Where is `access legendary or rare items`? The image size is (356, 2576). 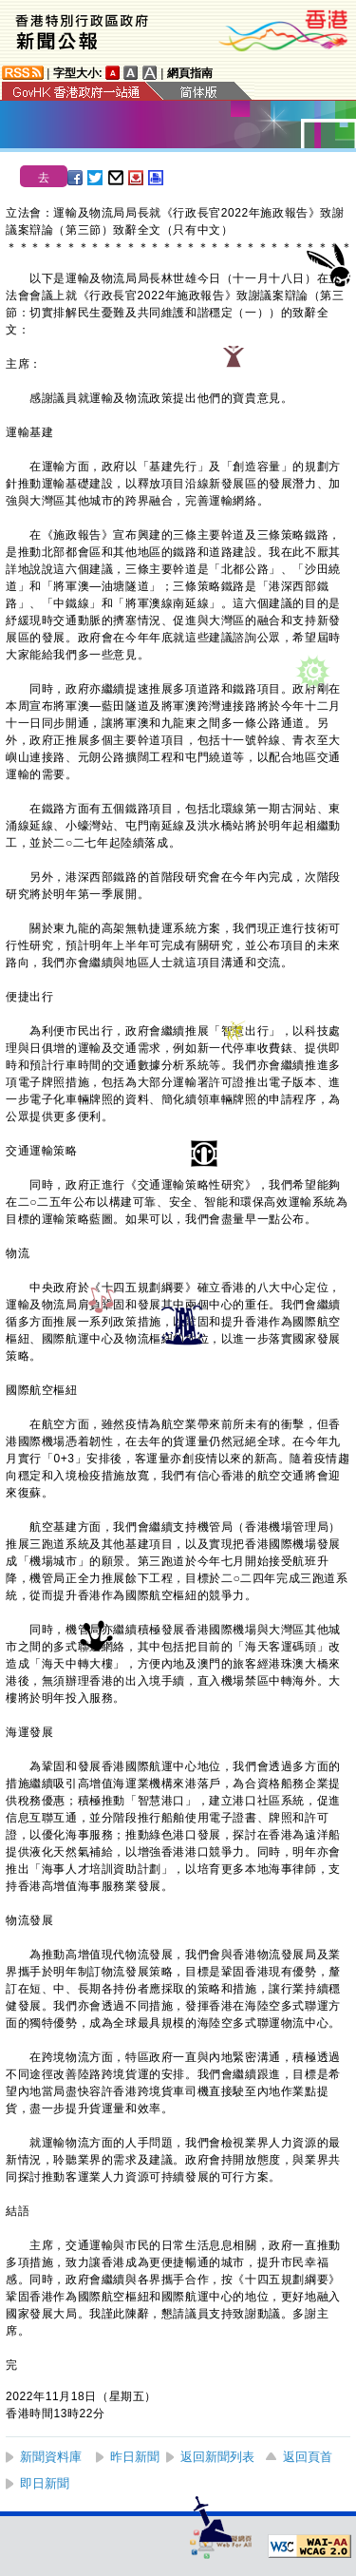 access legendary or rare items is located at coordinates (212, 2519).